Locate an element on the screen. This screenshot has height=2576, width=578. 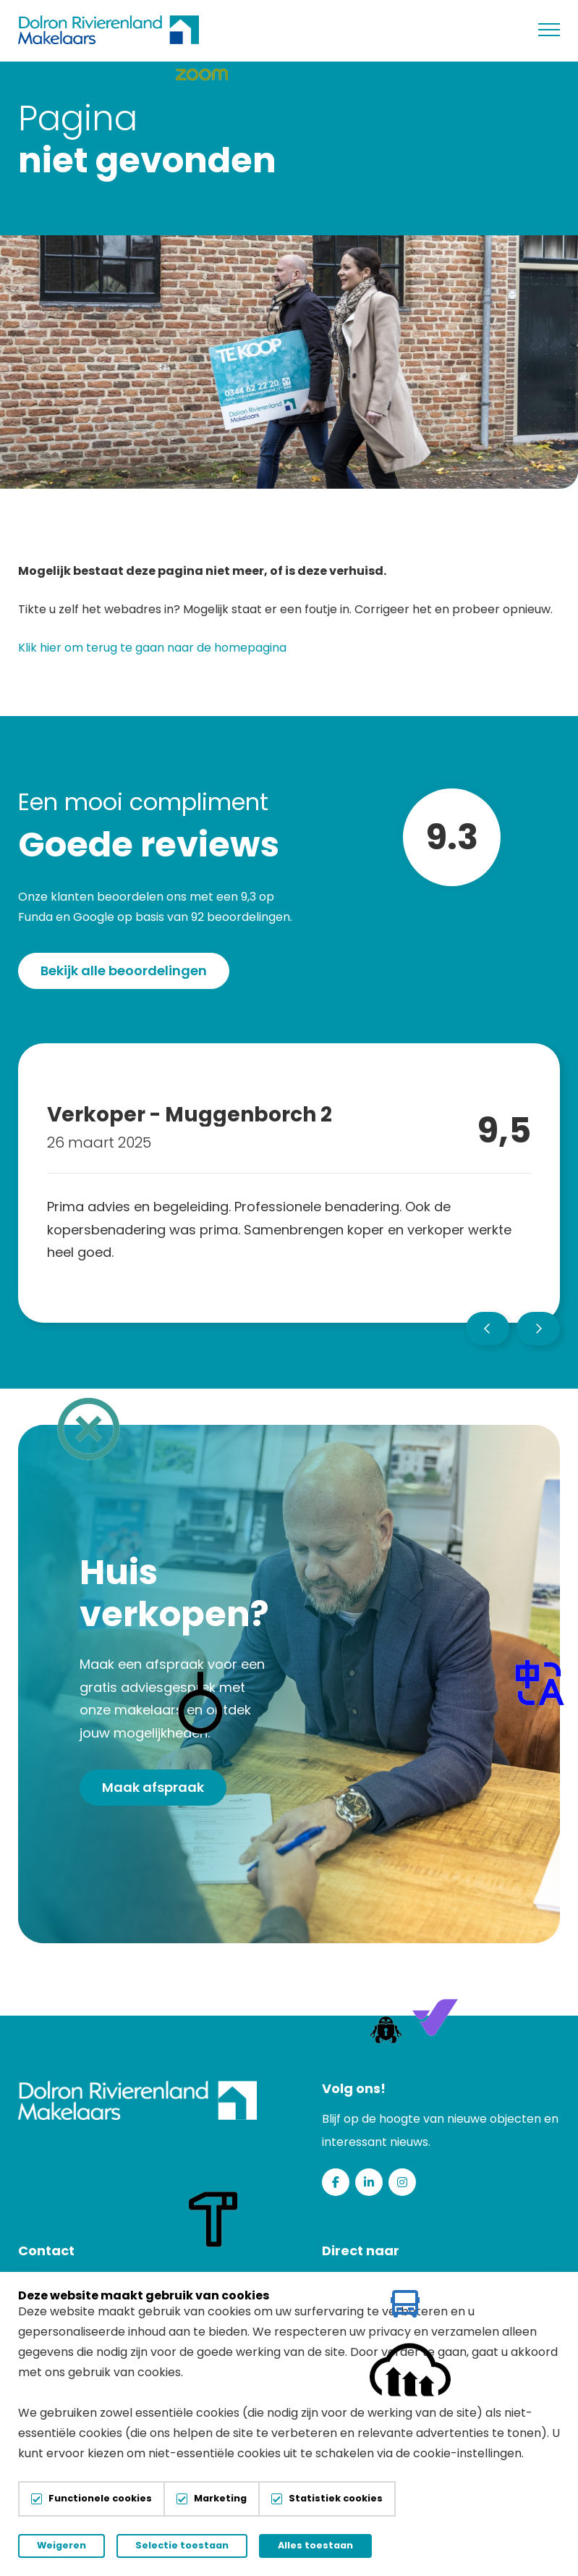
voip.ms logo is located at coordinates (435, 2017).